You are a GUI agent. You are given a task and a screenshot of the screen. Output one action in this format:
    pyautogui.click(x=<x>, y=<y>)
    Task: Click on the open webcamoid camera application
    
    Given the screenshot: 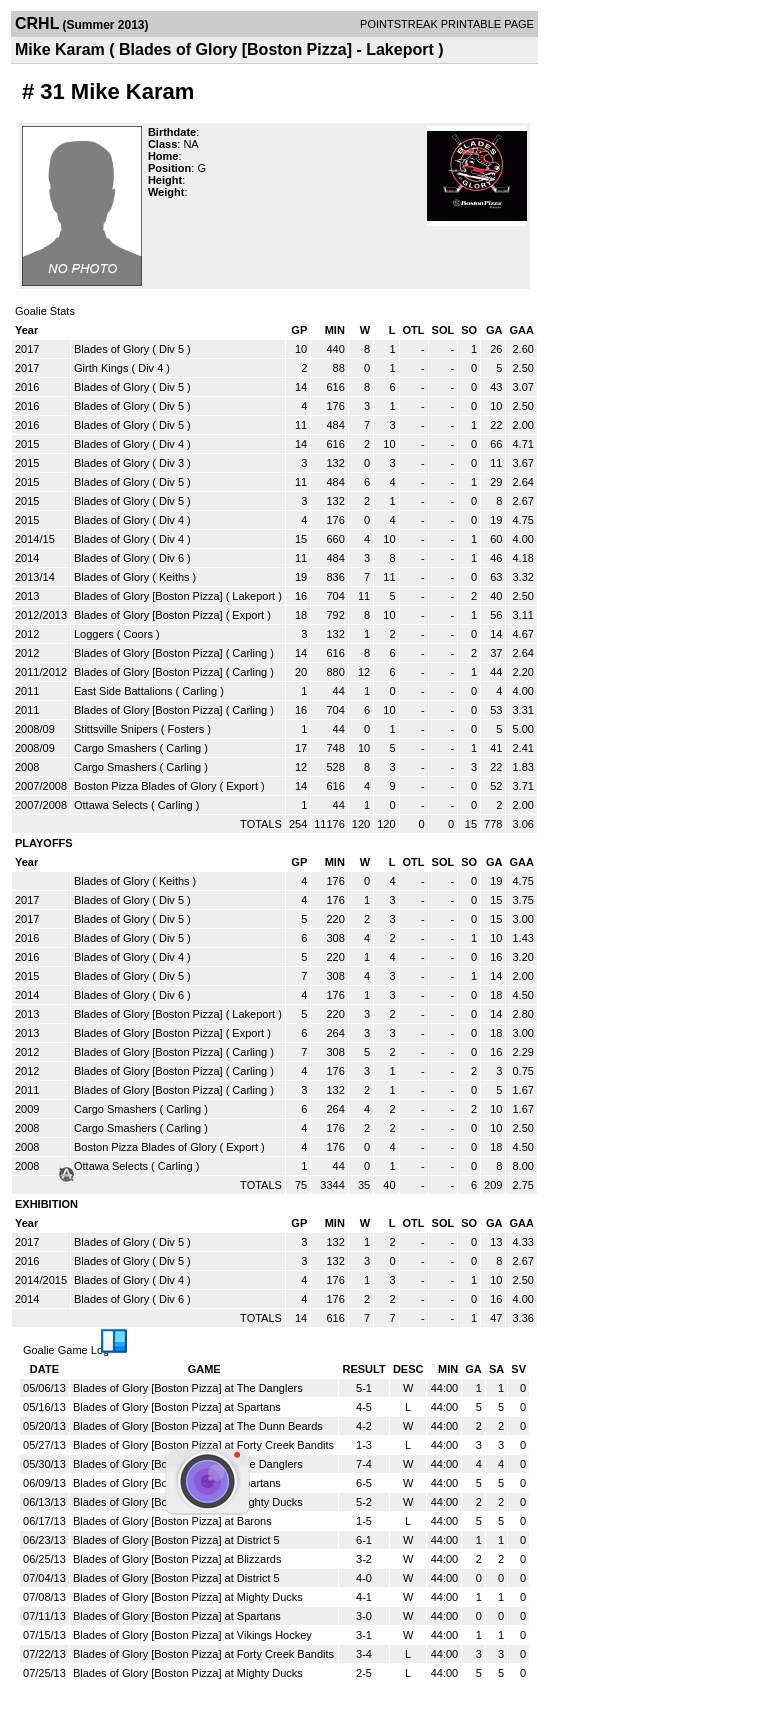 What is the action you would take?
    pyautogui.click(x=207, y=1481)
    